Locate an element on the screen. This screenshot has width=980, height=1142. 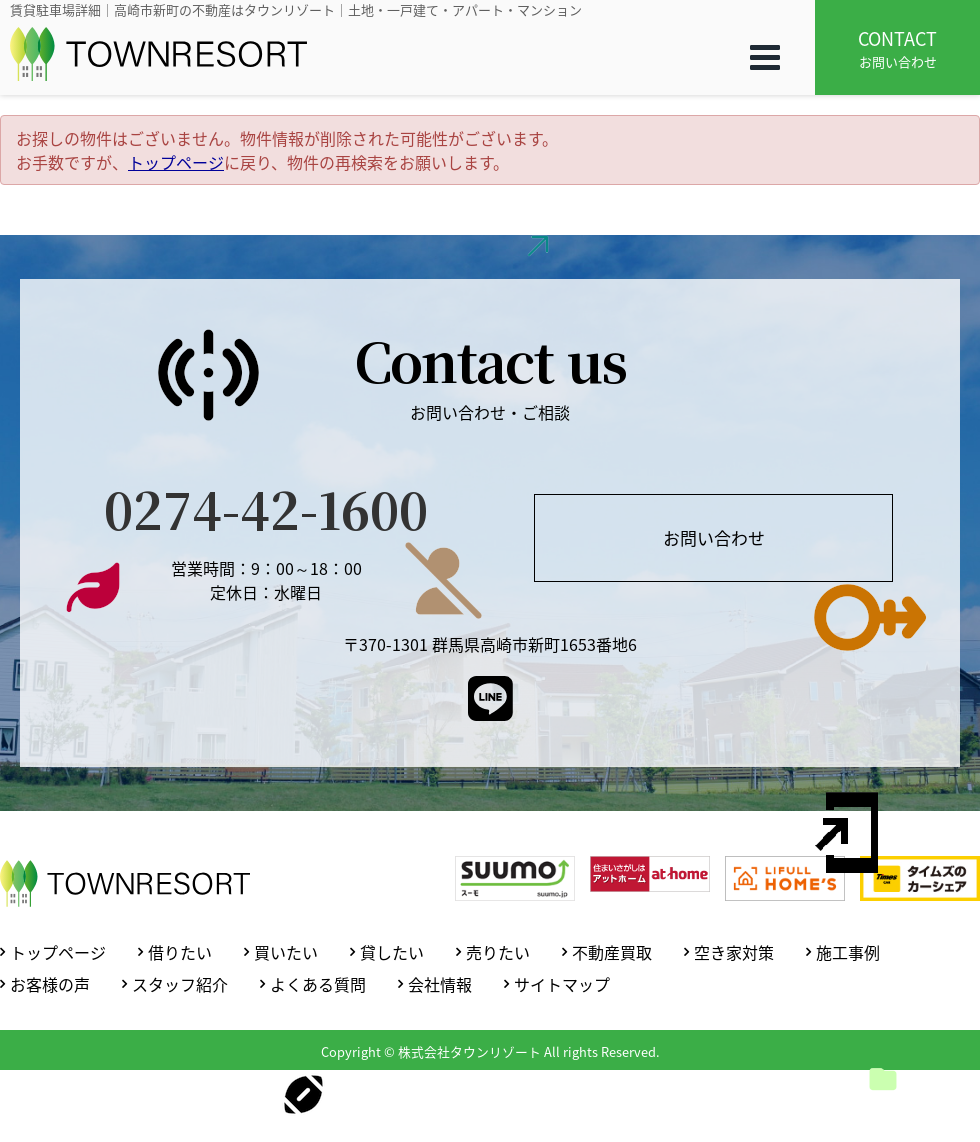
access sports or football content is located at coordinates (303, 1094).